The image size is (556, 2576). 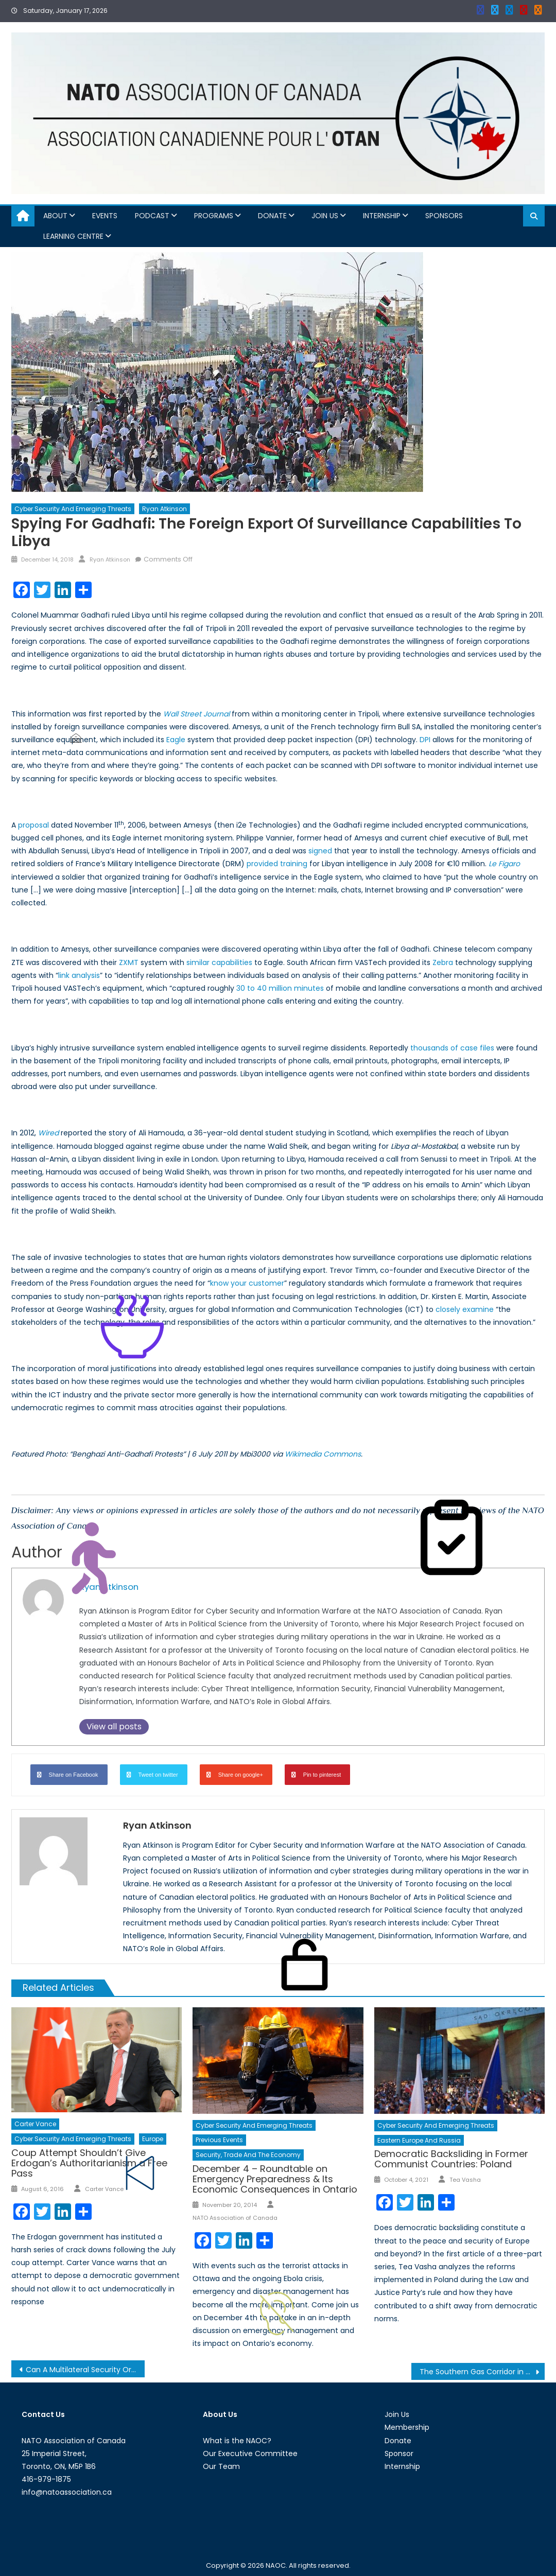 I want to click on unlocked or unsecured state, so click(x=304, y=1967).